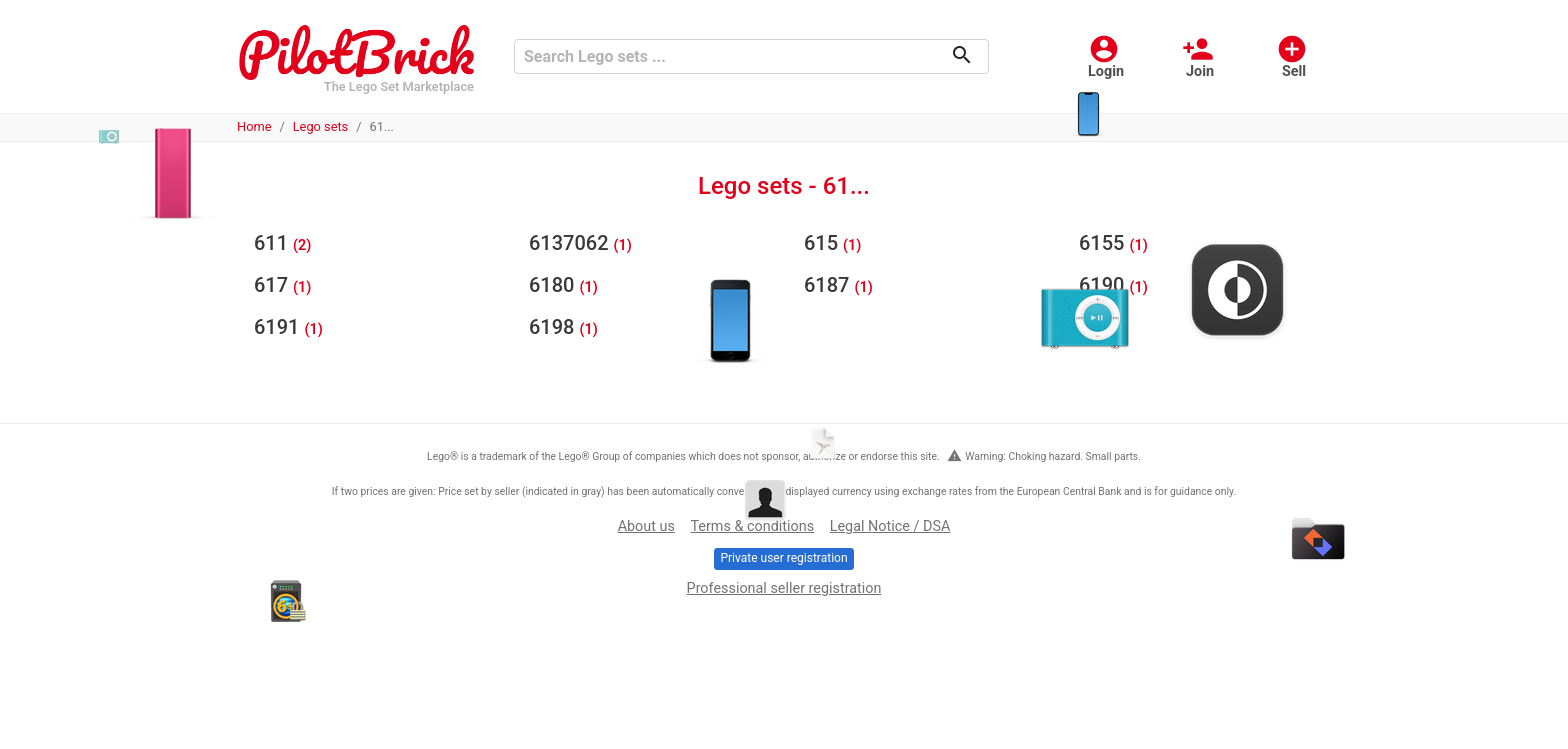 This screenshot has width=1568, height=749. What do you see at coordinates (286, 601) in the screenshot?
I see `locked RAID 6+ storage array` at bounding box center [286, 601].